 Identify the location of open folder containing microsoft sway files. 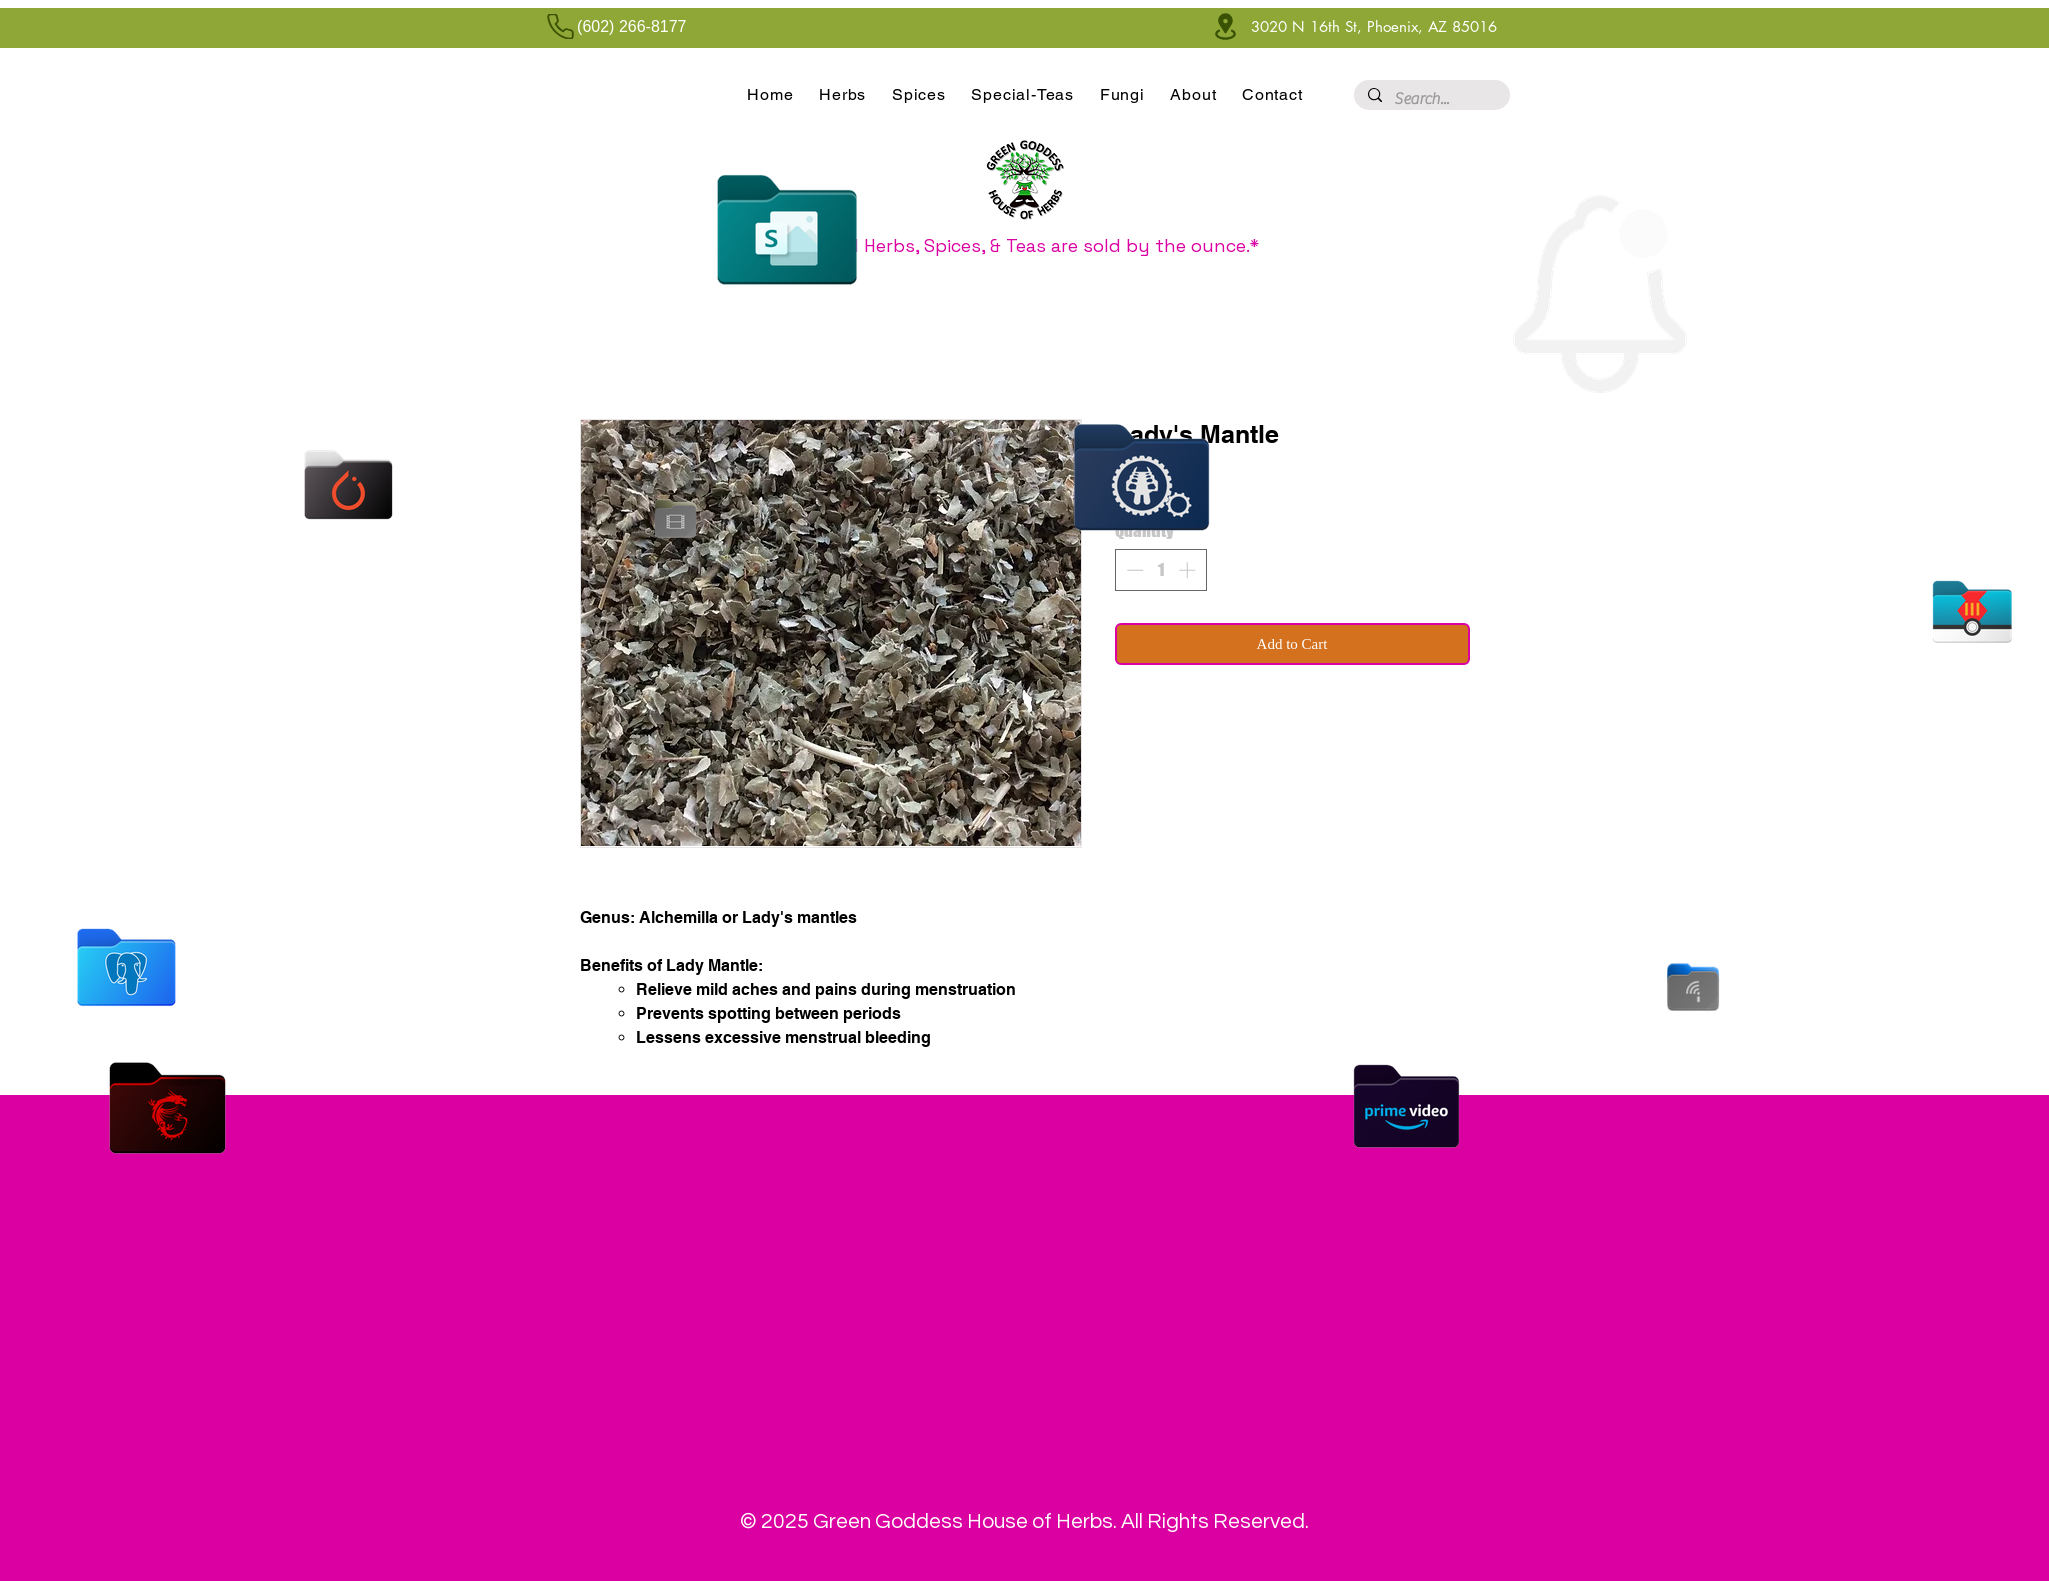
(786, 233).